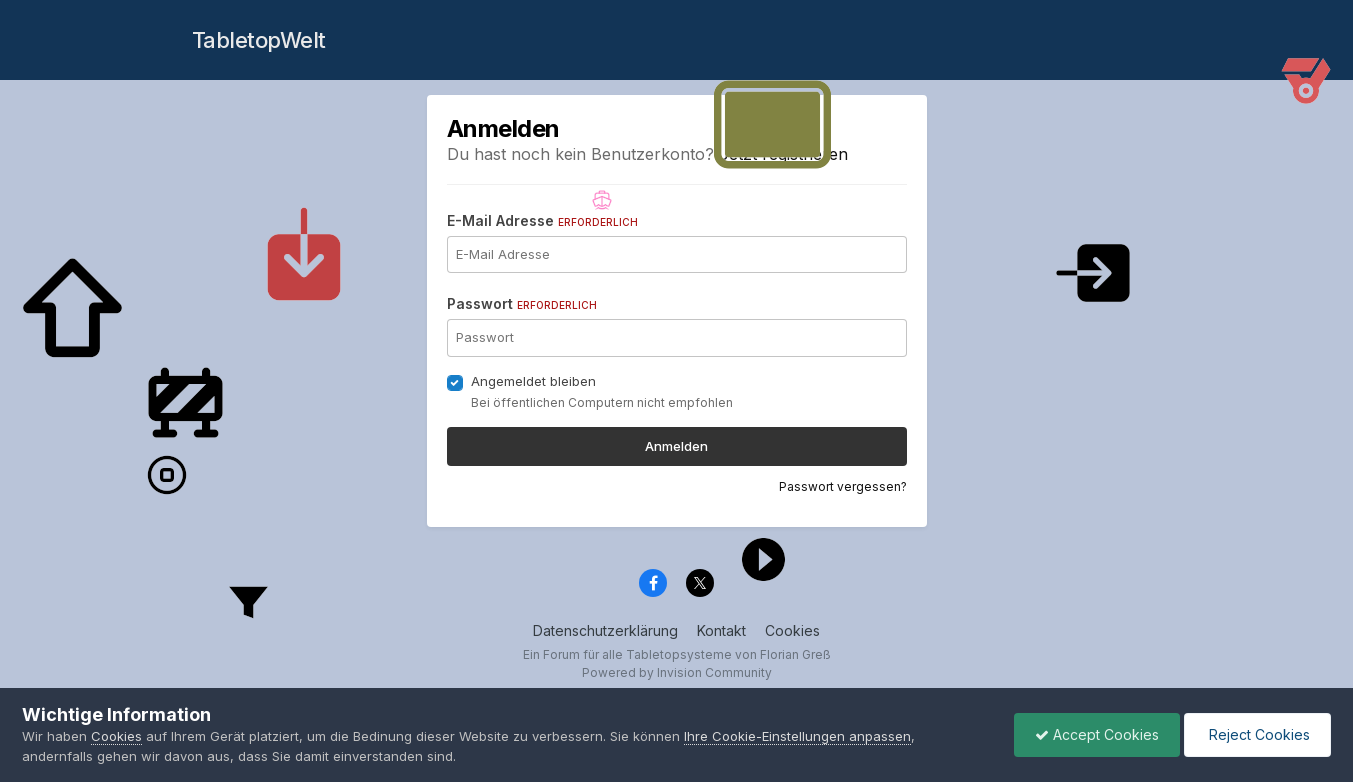  What do you see at coordinates (304, 254) in the screenshot?
I see `download a file or content` at bounding box center [304, 254].